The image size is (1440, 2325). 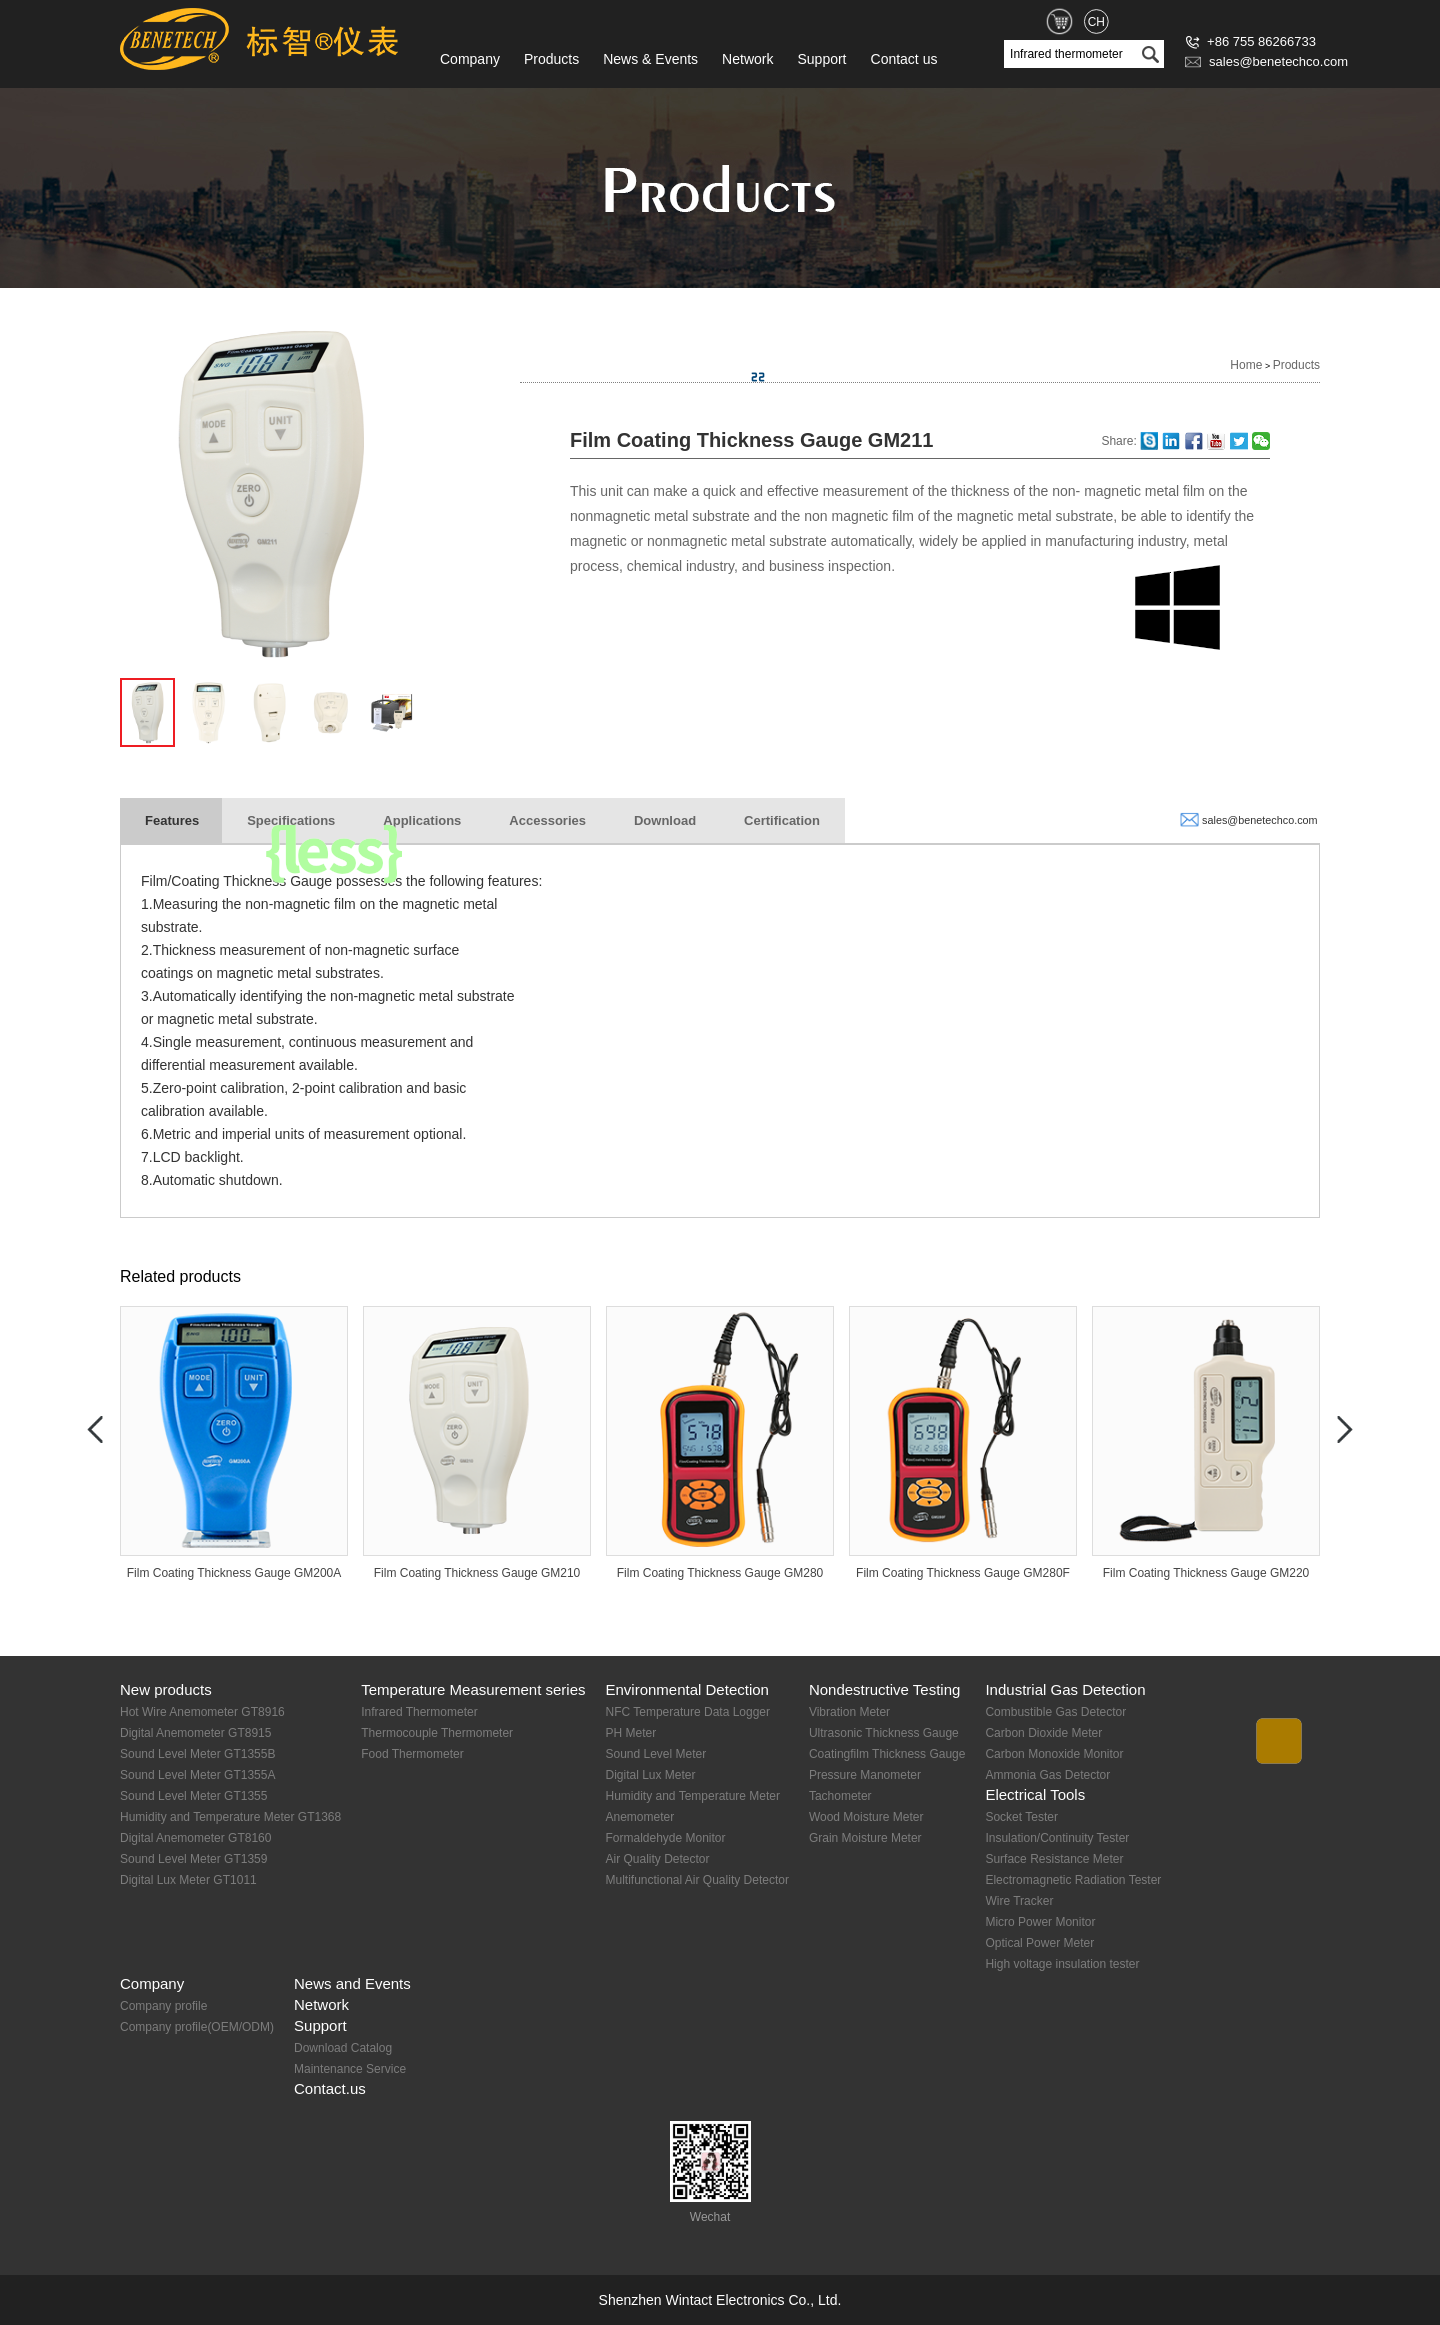 What do you see at coordinates (1279, 1741) in the screenshot?
I see `a filled checkbox or selected state` at bounding box center [1279, 1741].